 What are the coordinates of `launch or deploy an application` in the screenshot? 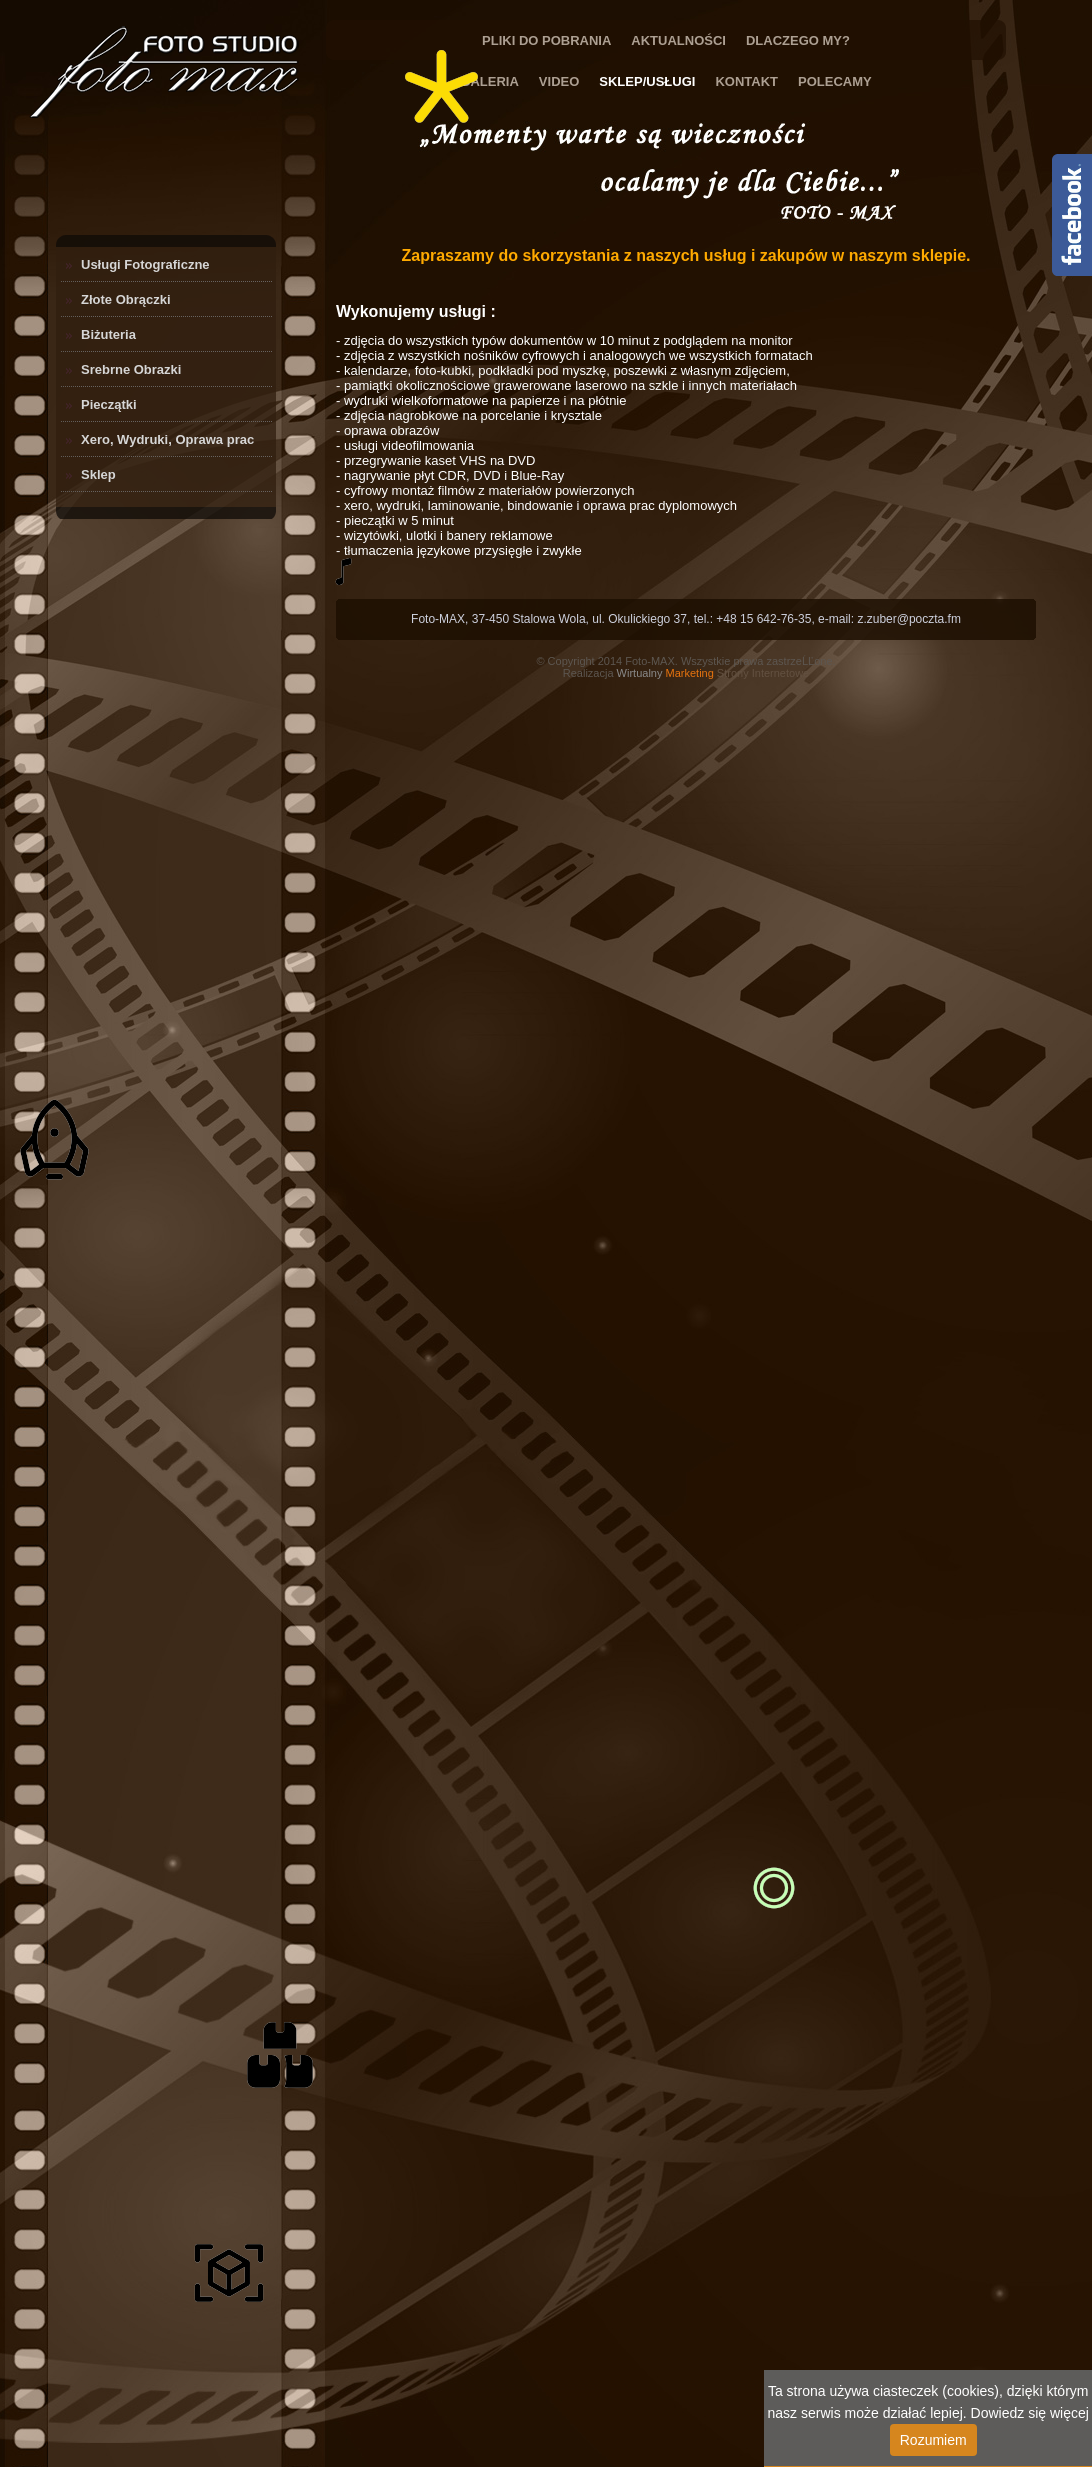 It's located at (54, 1142).